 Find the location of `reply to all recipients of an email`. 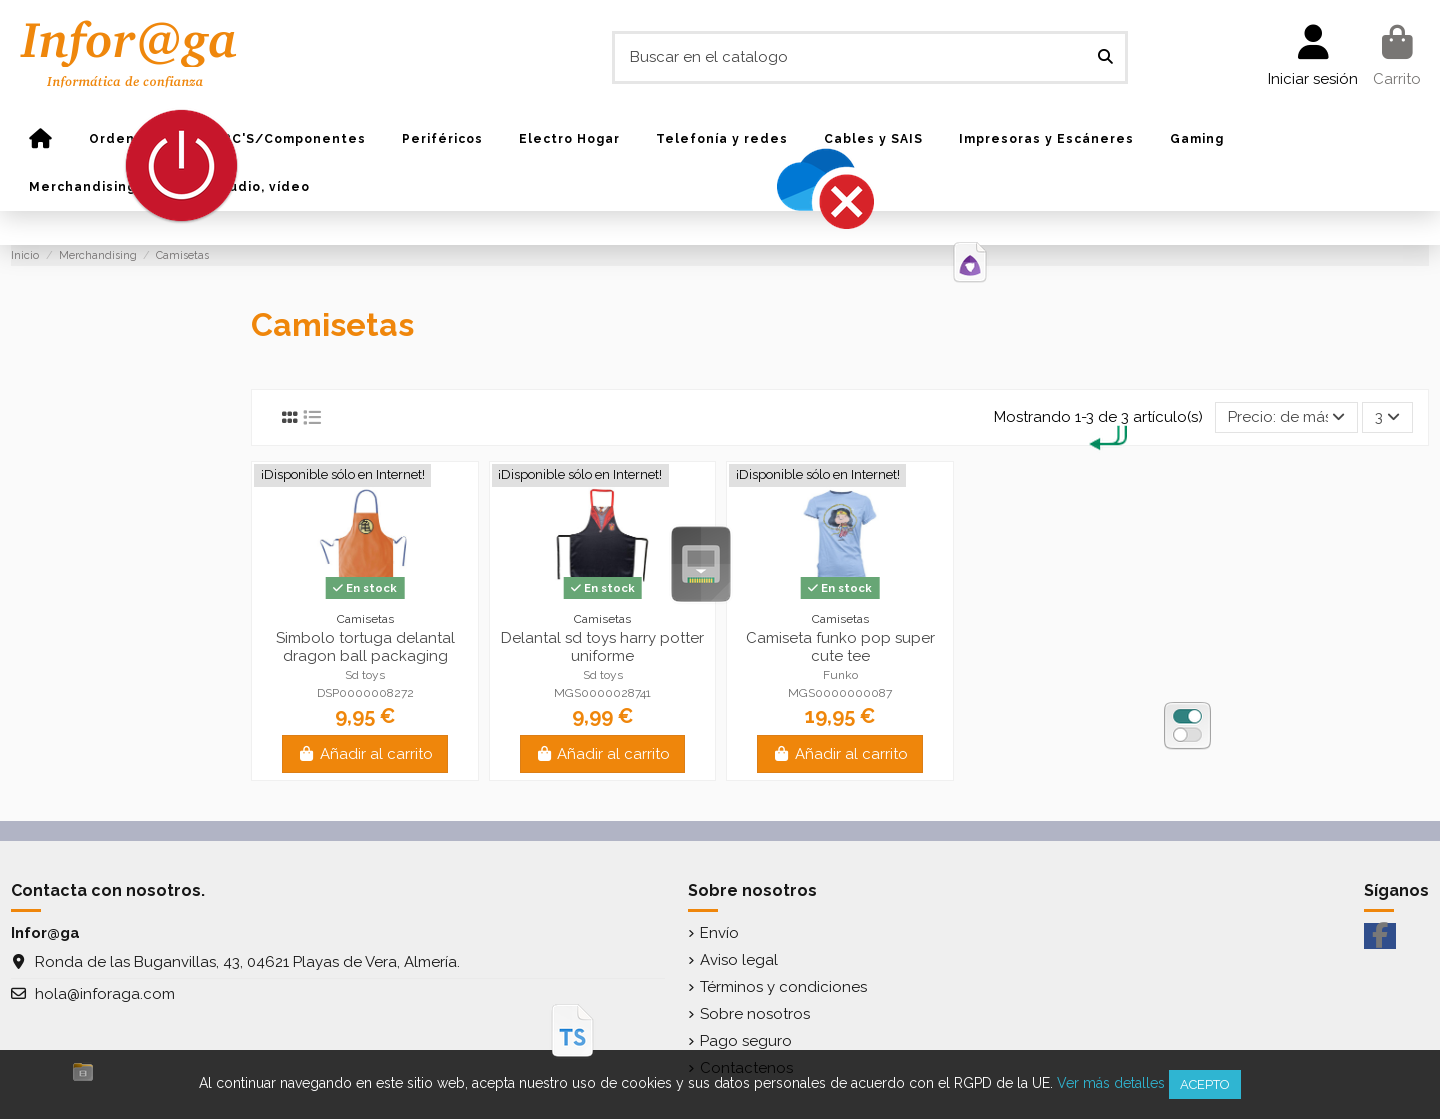

reply to all recipients of an email is located at coordinates (1107, 435).